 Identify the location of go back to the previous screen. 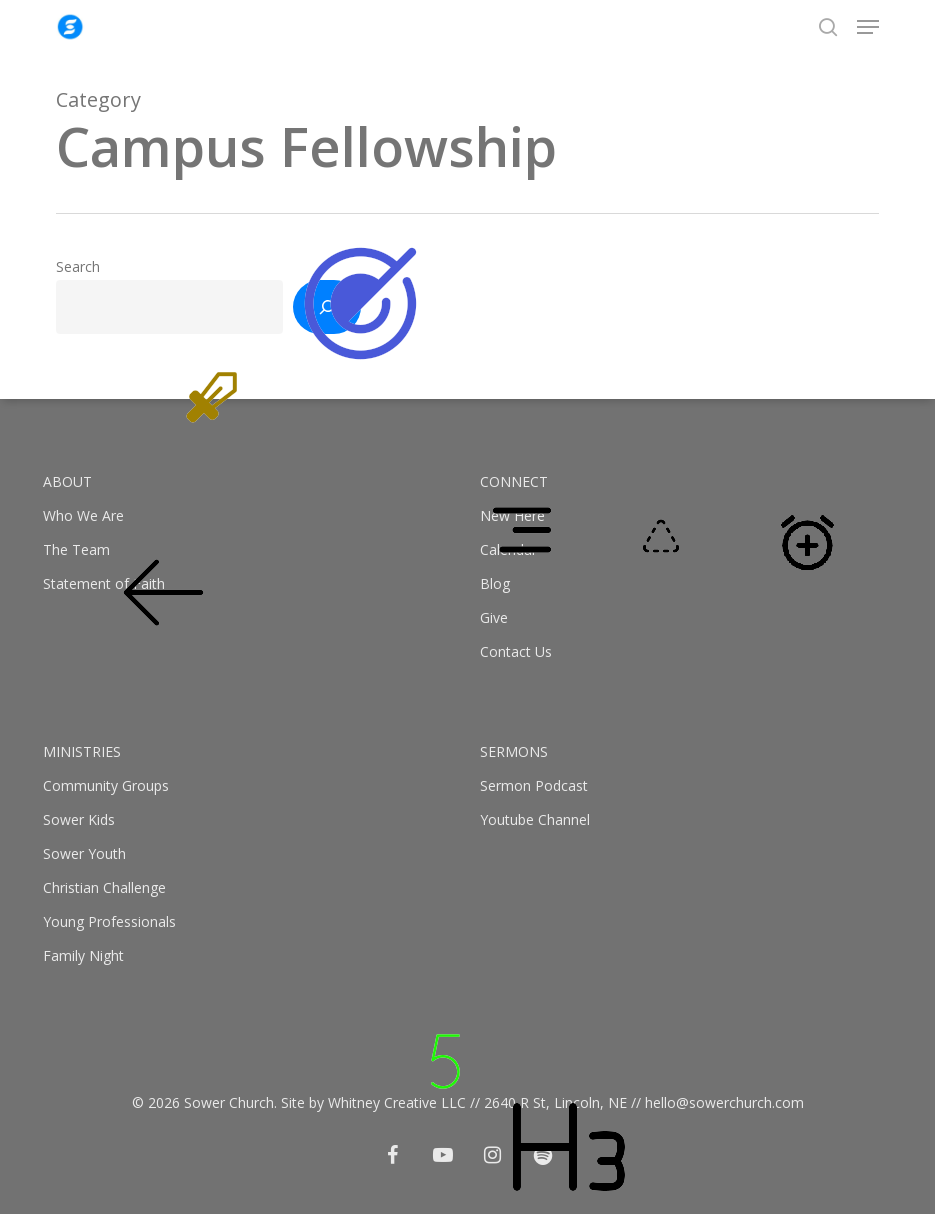
(163, 592).